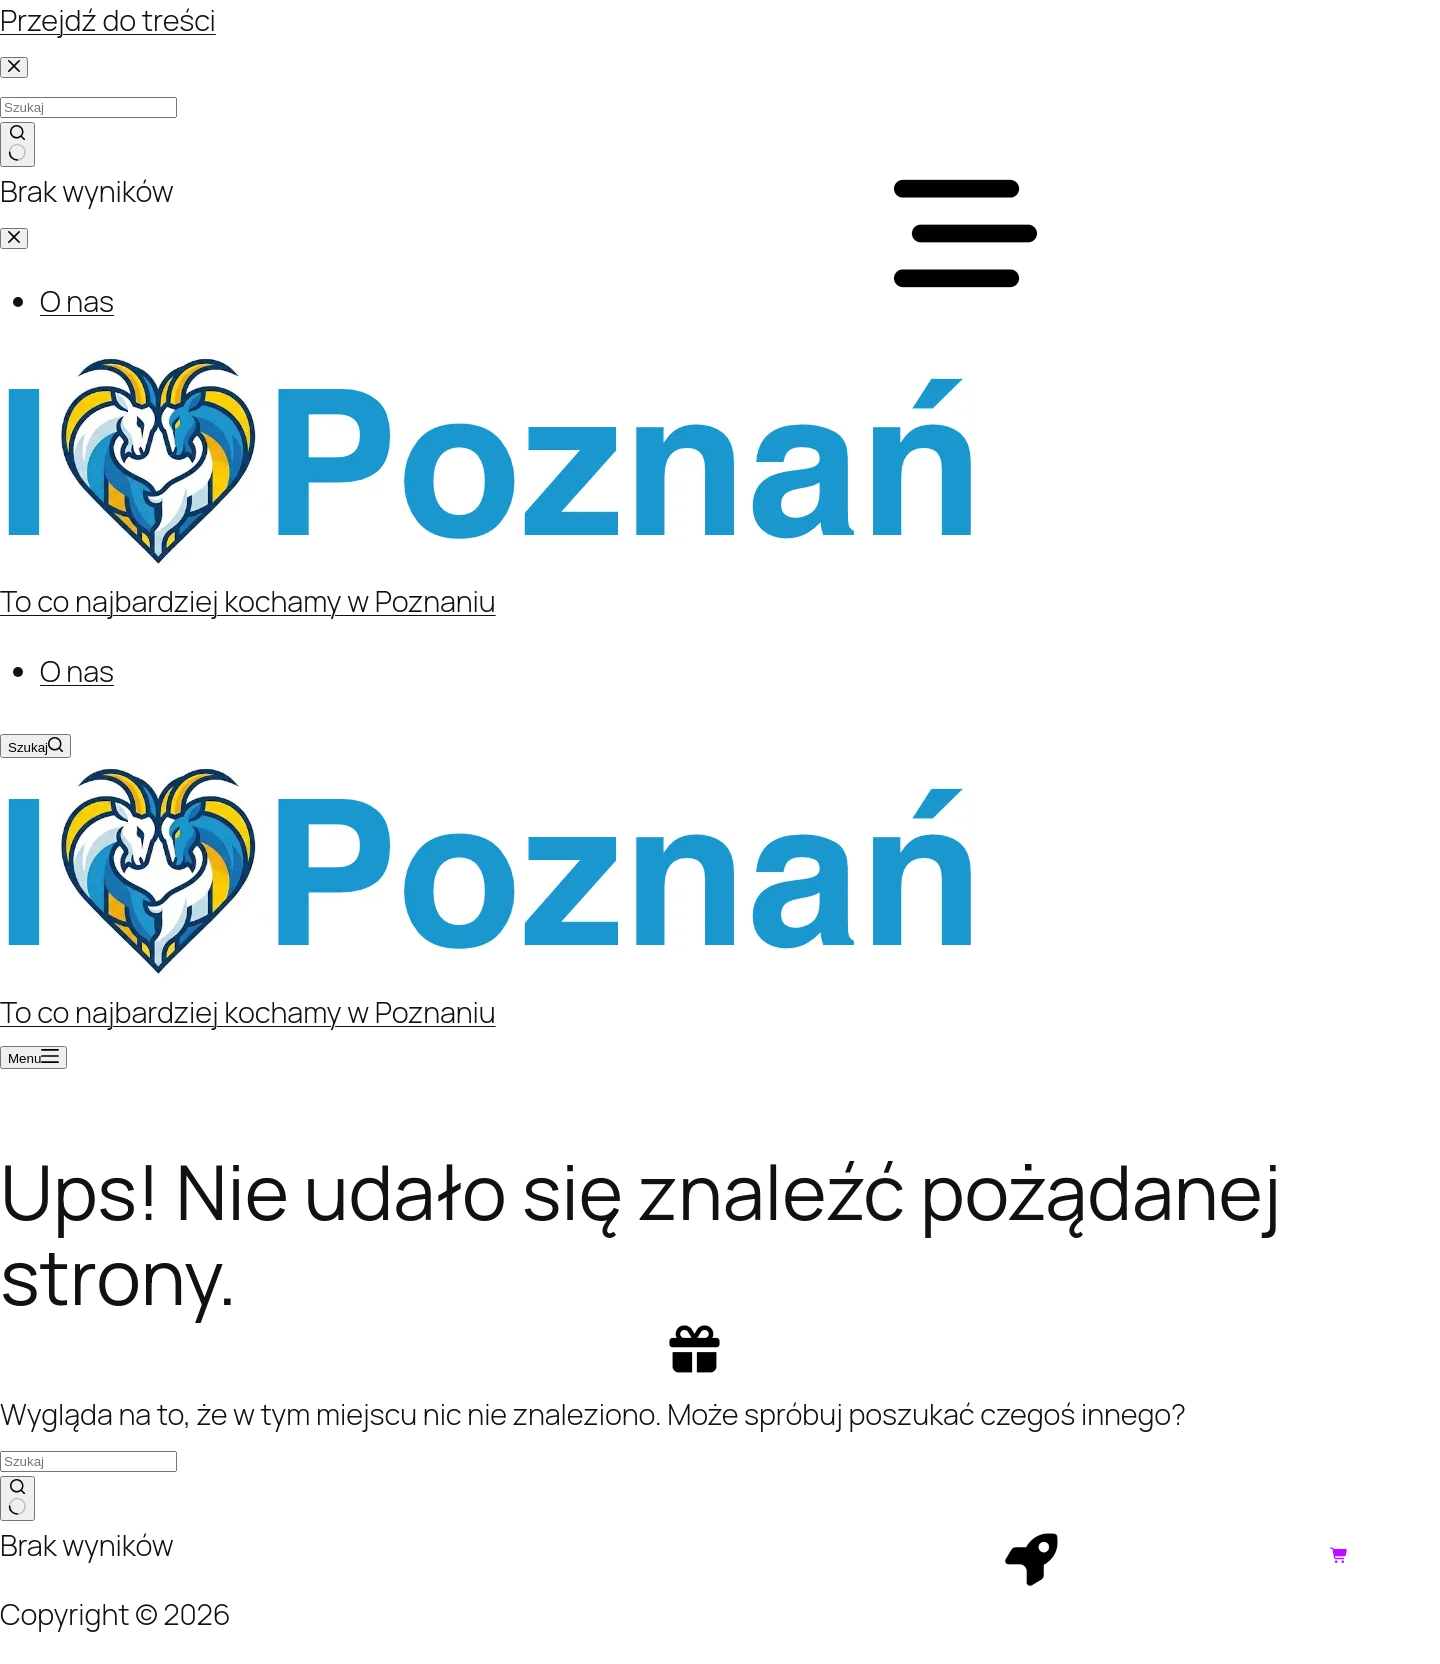  Describe the element at coordinates (1339, 1555) in the screenshot. I see `view your shopping cart` at that location.